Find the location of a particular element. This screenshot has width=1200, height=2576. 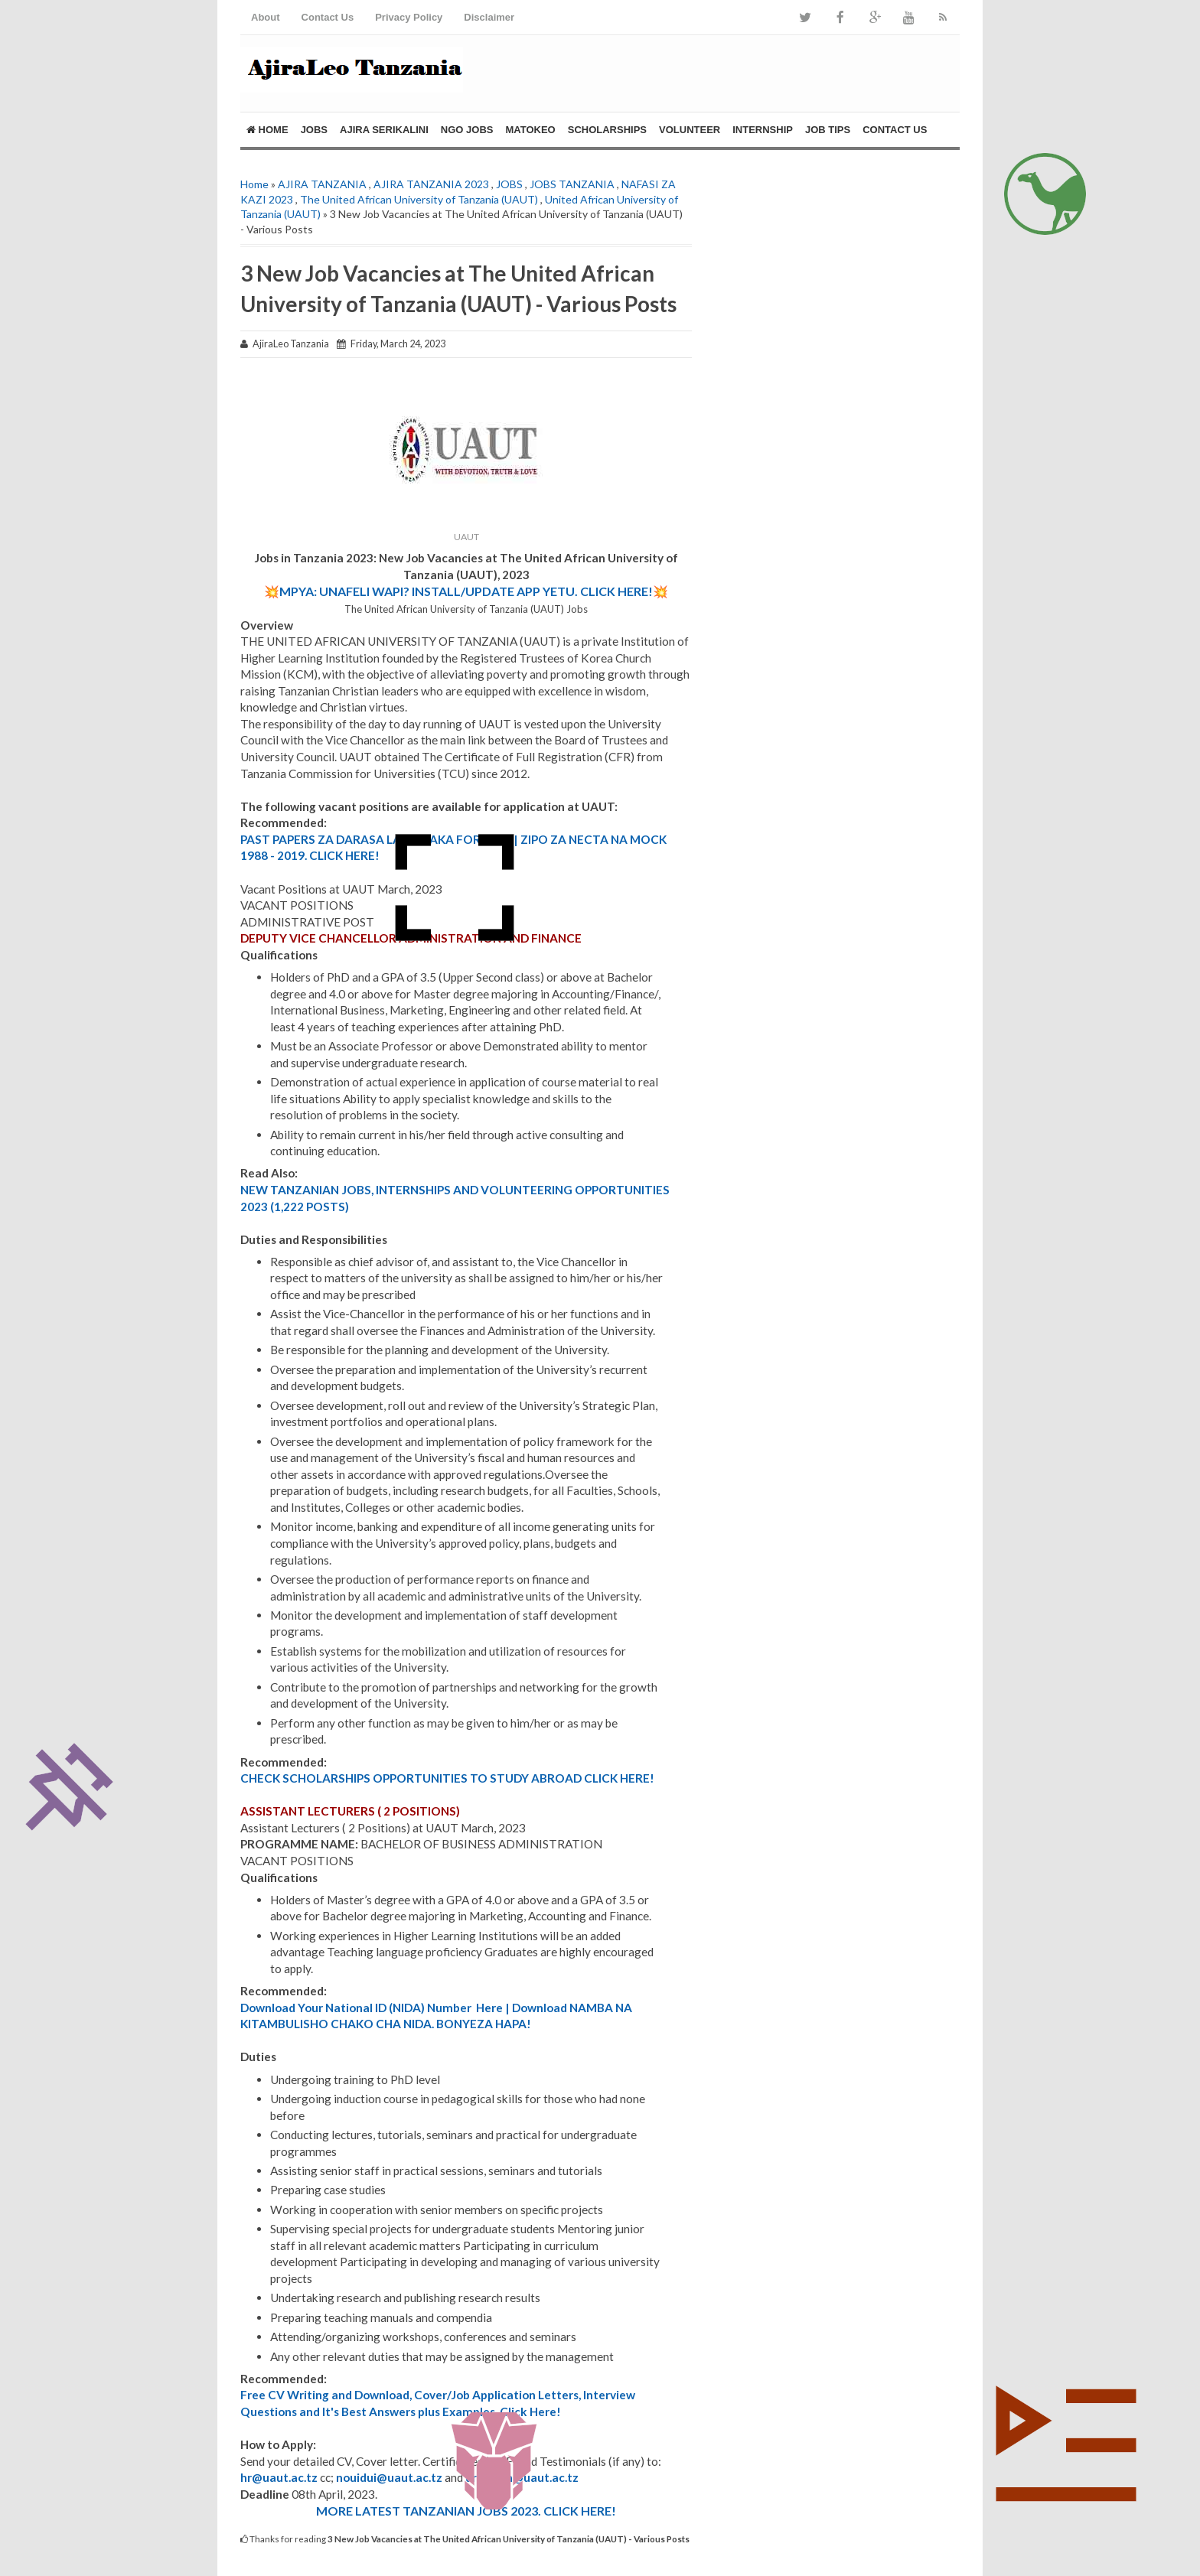

PrimeVue UI component library logo is located at coordinates (494, 2460).